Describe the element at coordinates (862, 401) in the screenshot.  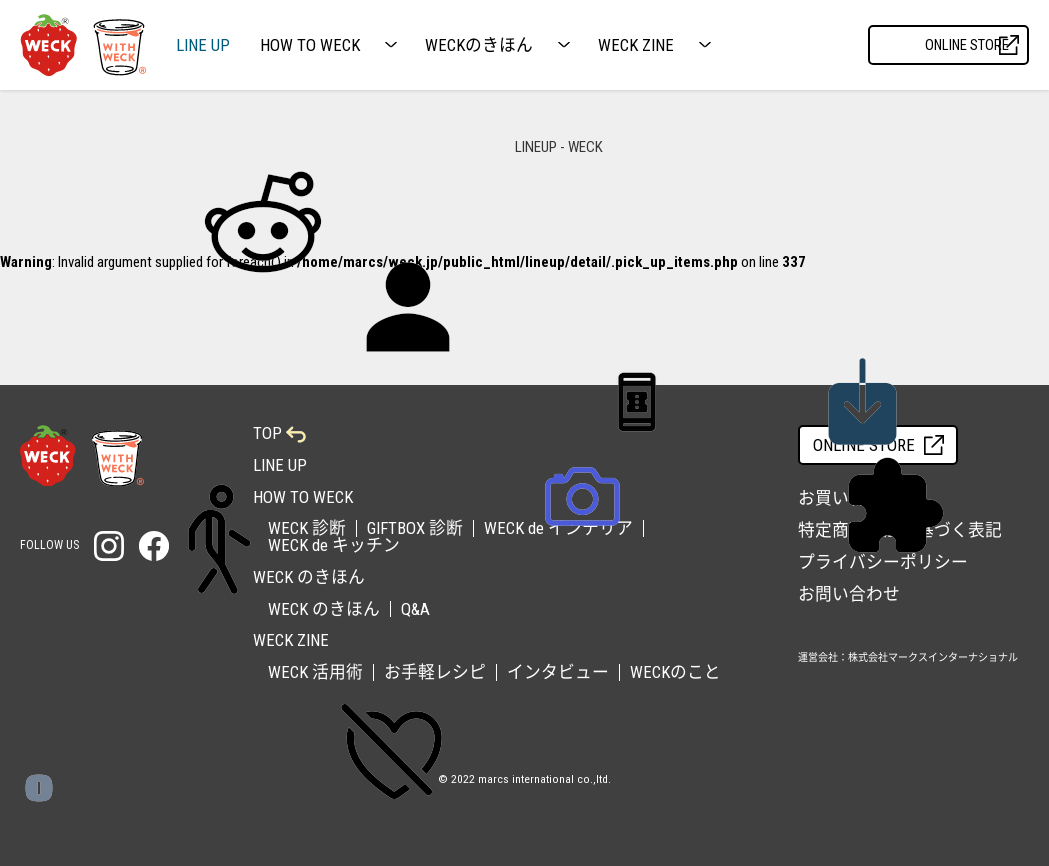
I see `download a file or content` at that location.